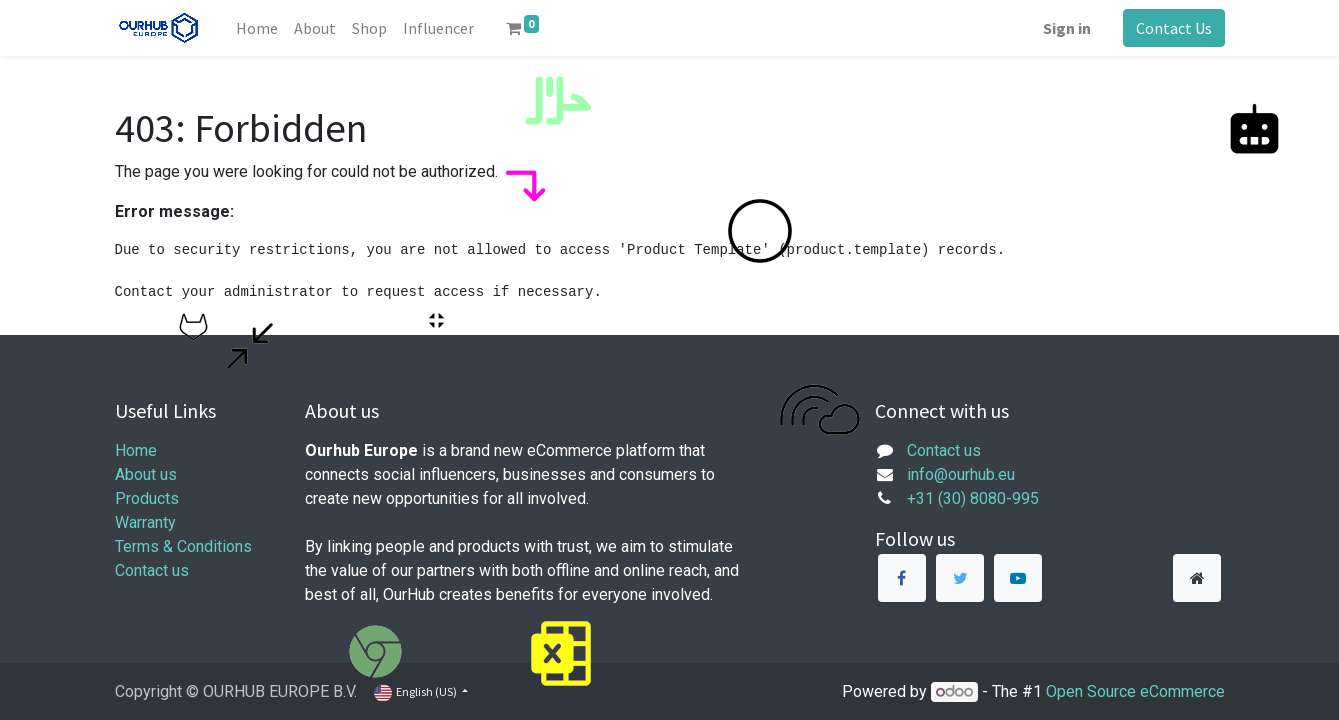  Describe the element at coordinates (436, 320) in the screenshot. I see `exit fullscreen mode` at that location.